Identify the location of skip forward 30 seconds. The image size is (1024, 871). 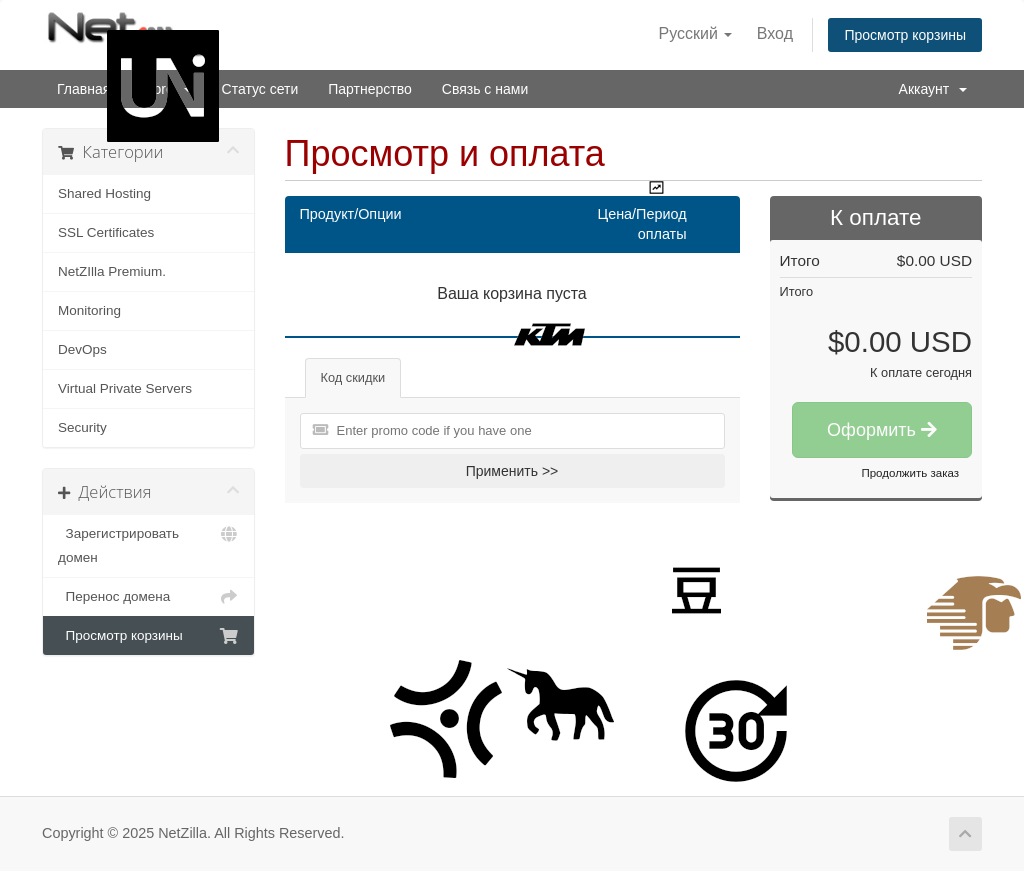
(736, 731).